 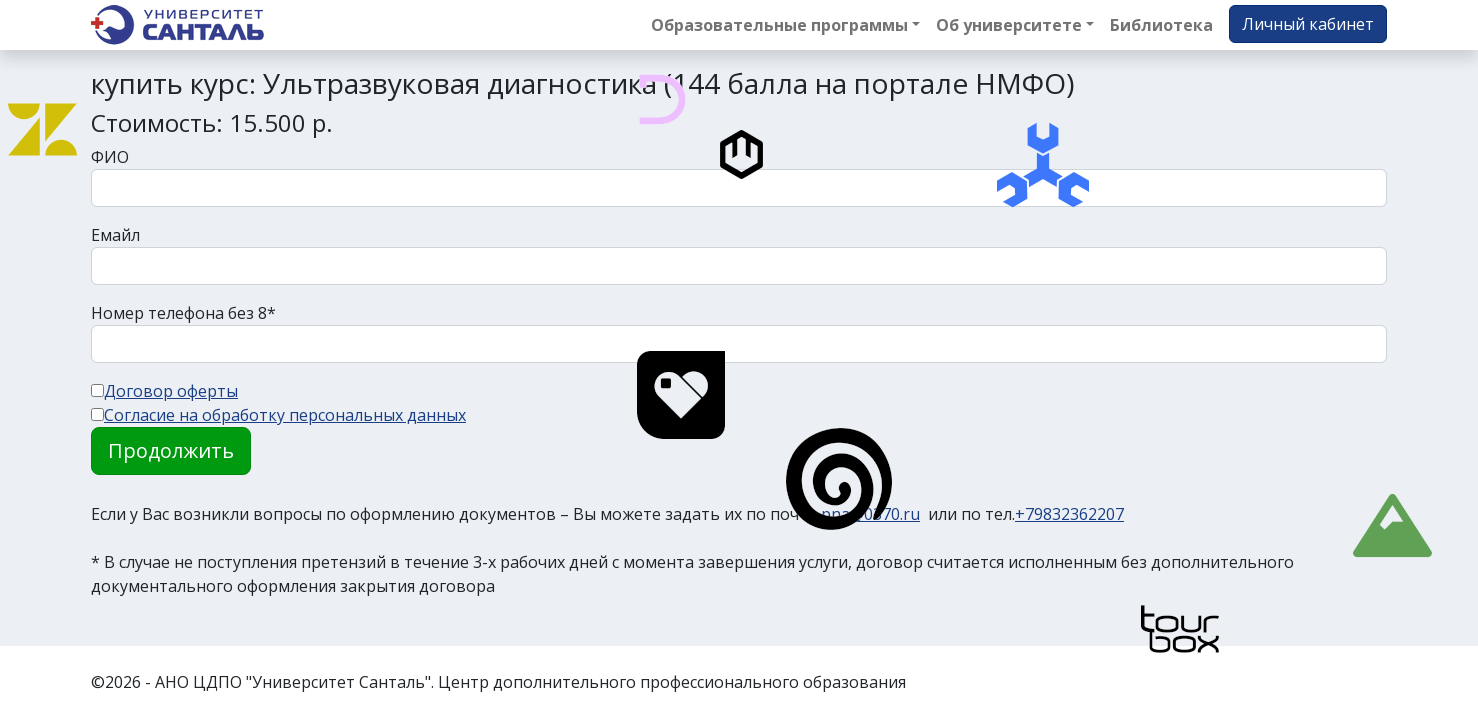 I want to click on dyalog APL programming language logo, so click(x=662, y=99).